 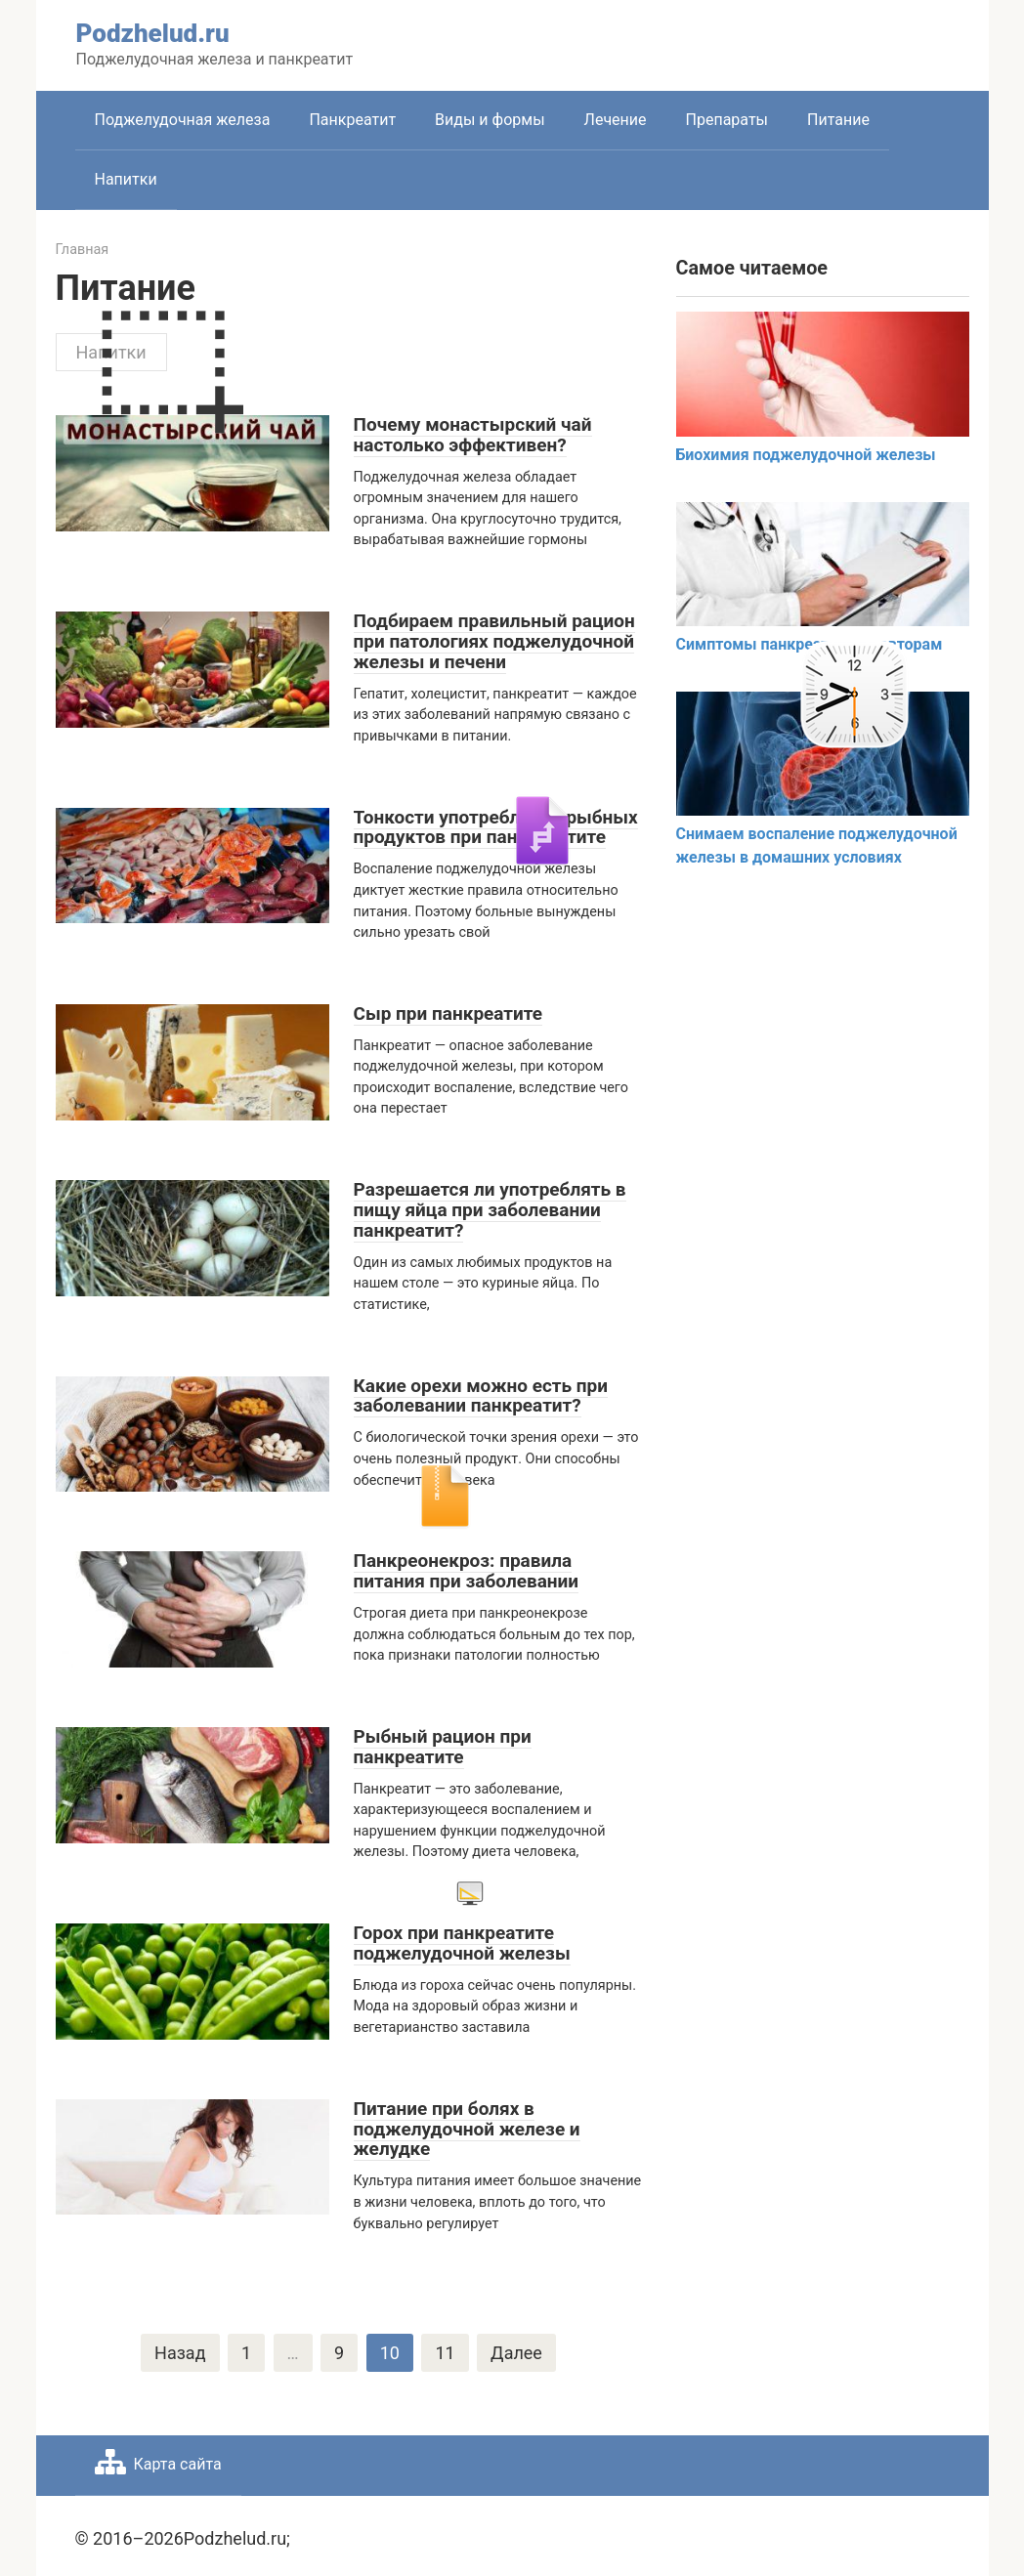 What do you see at coordinates (168, 367) in the screenshot?
I see `take a screenshot of a selected area` at bounding box center [168, 367].